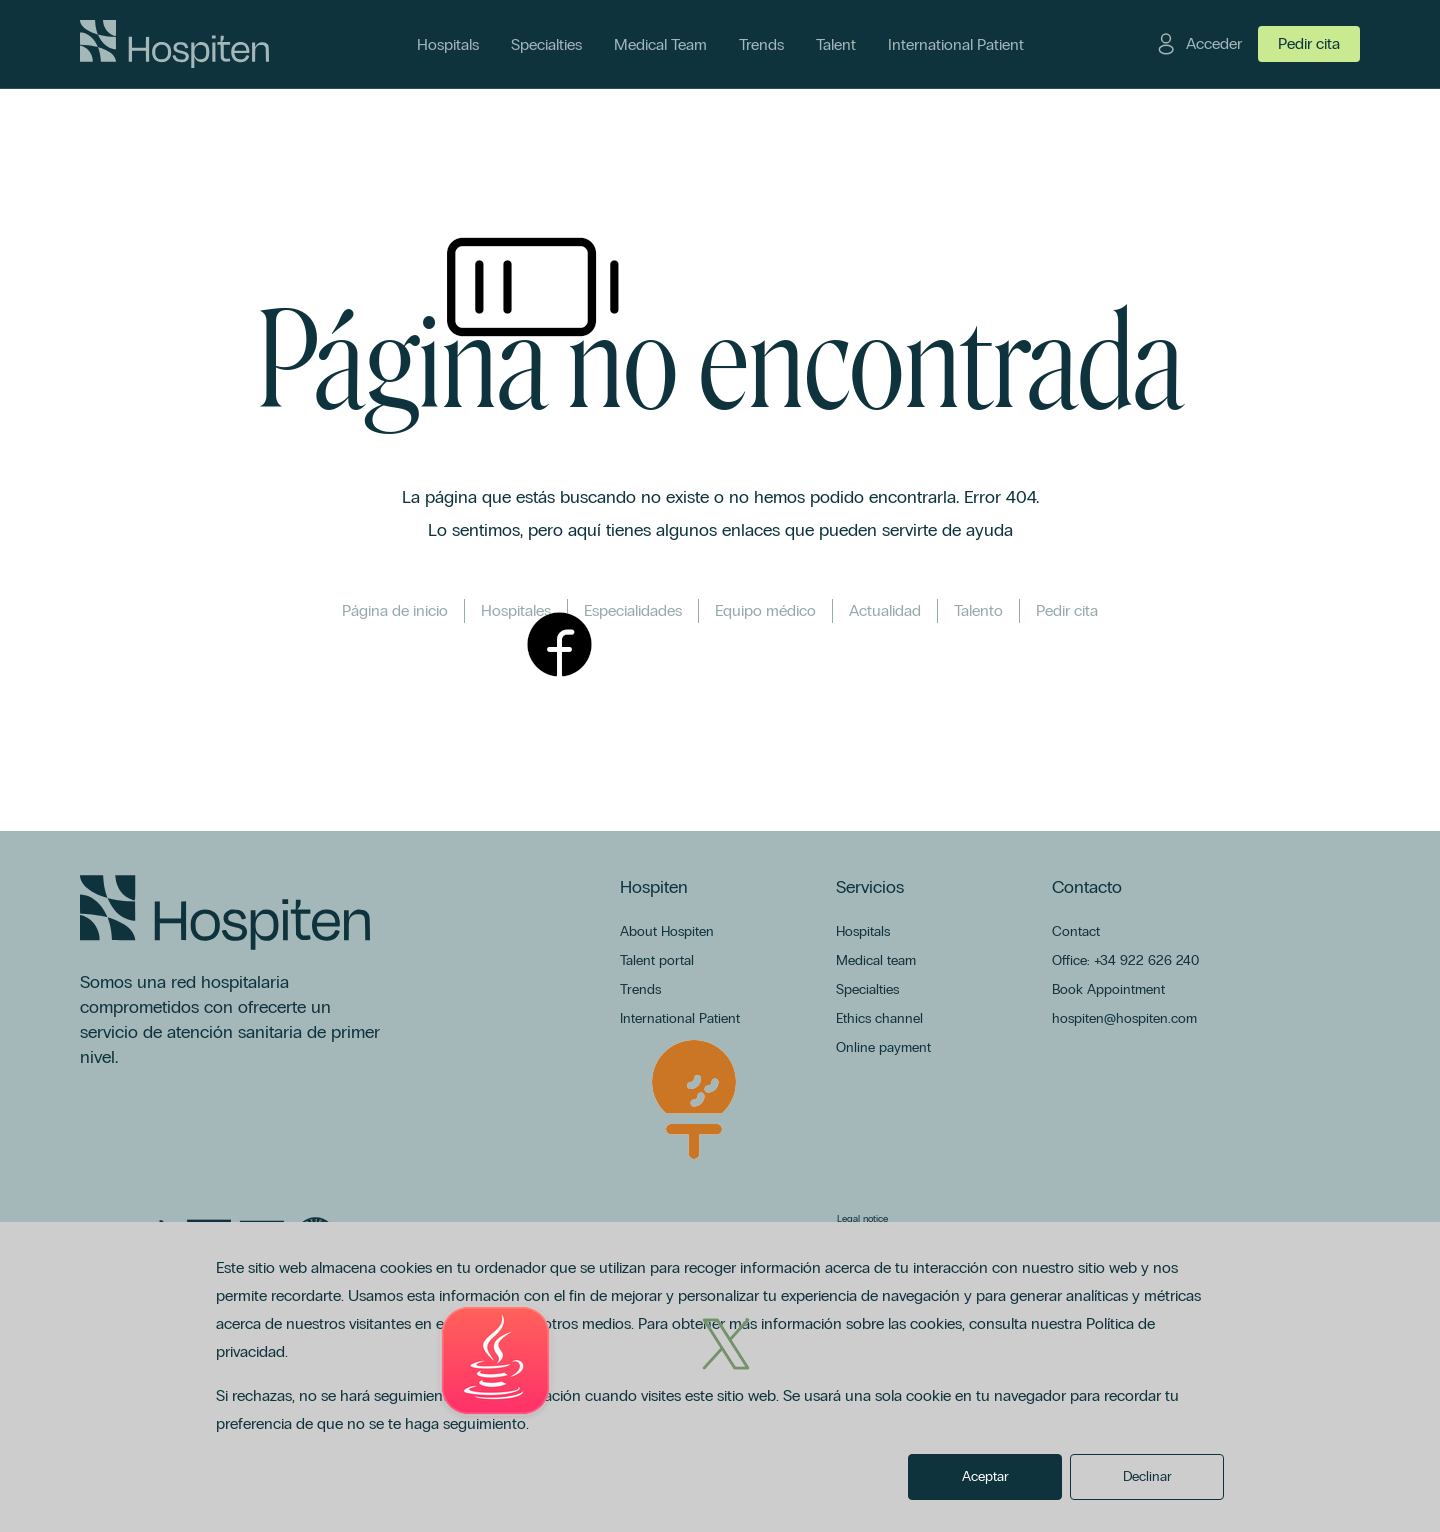 The height and width of the screenshot is (1532, 1440). I want to click on open the X (formerly Twitter) app, so click(726, 1344).